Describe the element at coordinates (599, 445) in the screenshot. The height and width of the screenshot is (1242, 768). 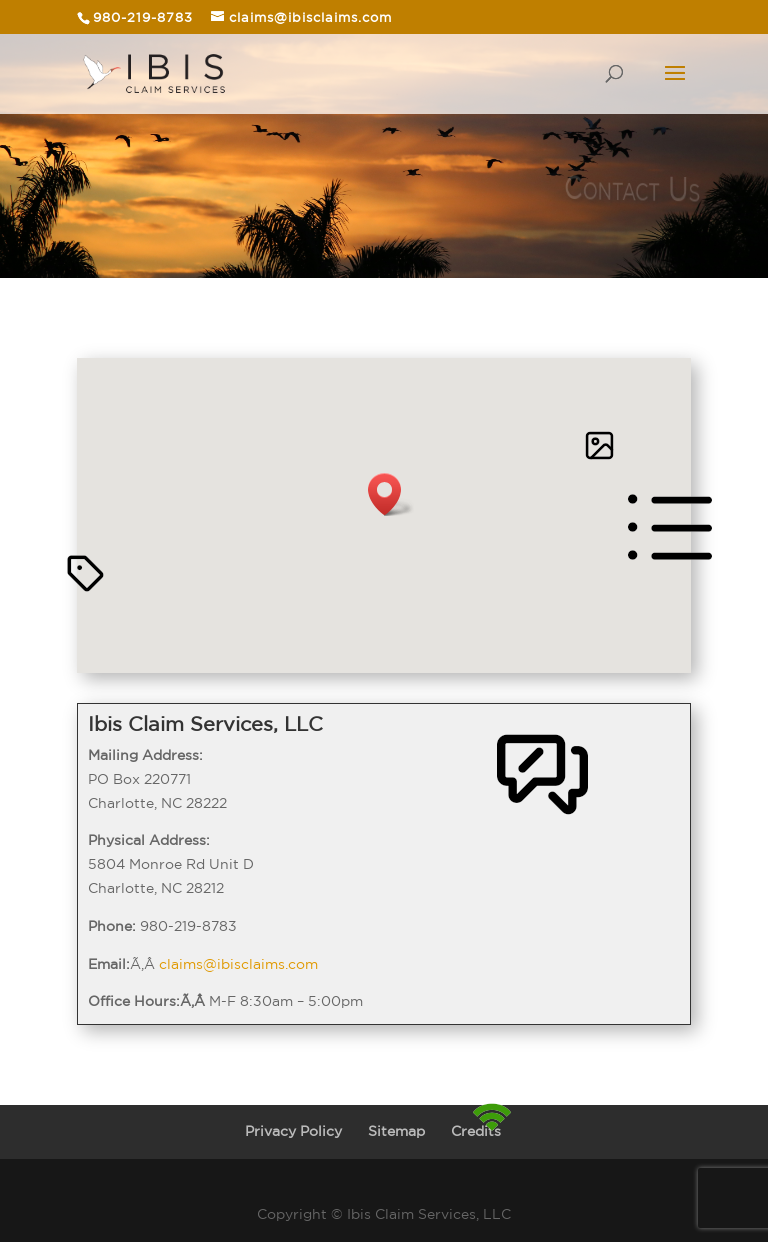
I see `view or open an image file` at that location.